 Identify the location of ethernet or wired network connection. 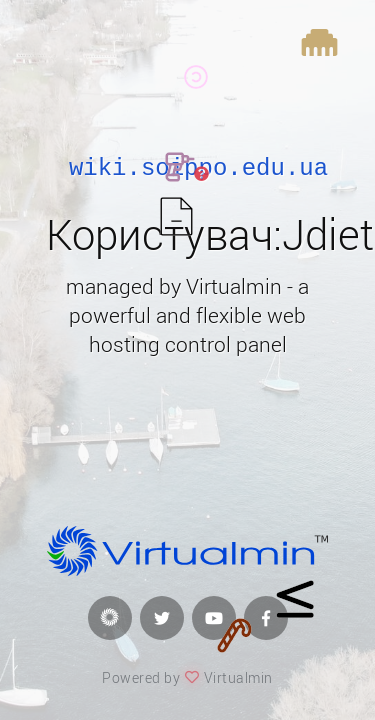
(319, 42).